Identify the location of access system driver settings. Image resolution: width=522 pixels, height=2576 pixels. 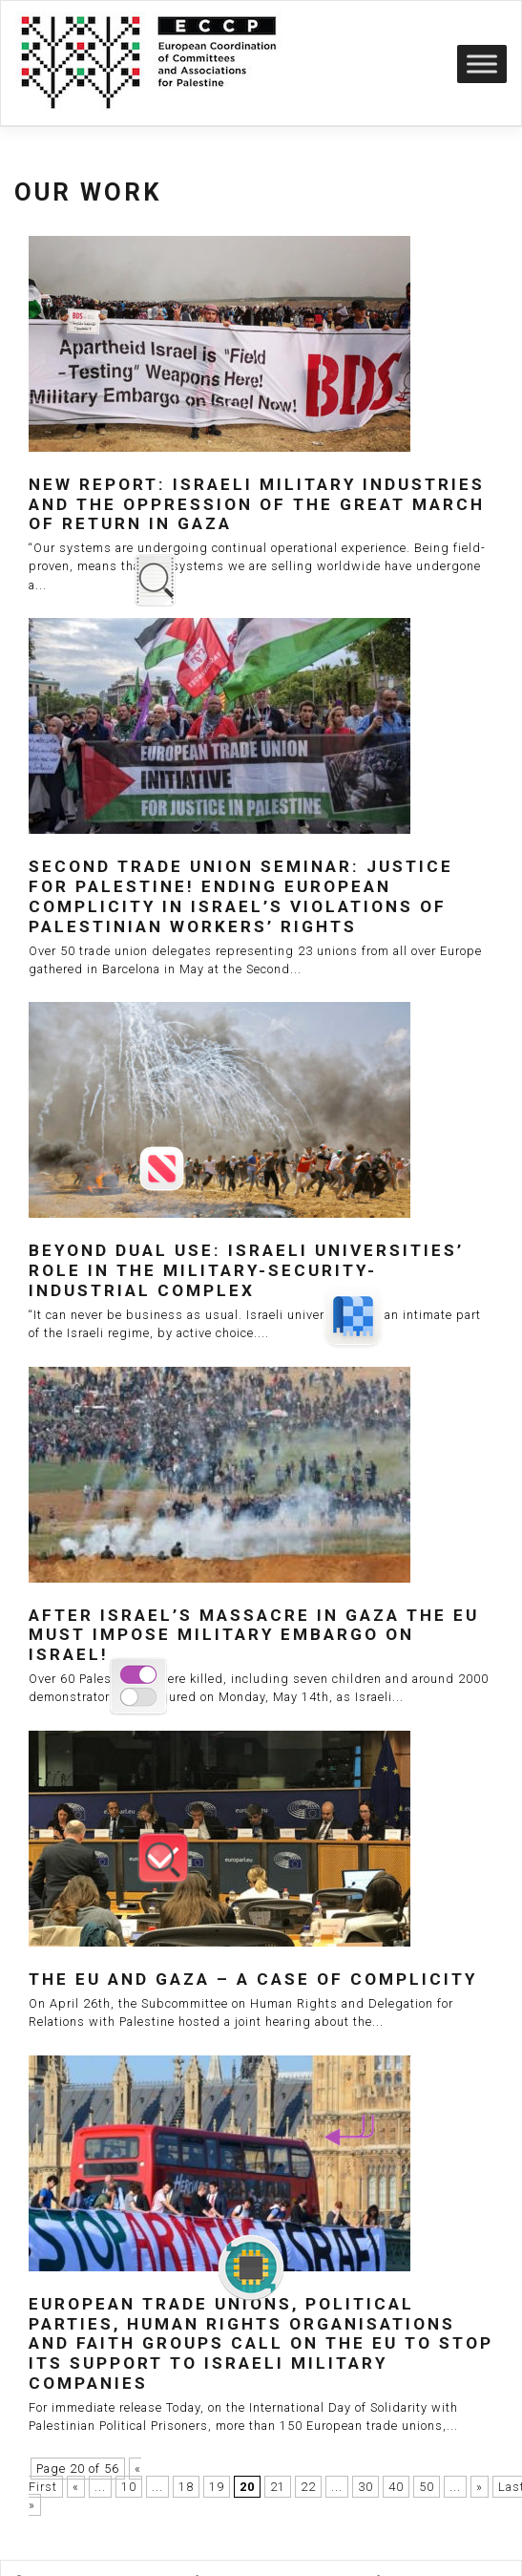
(251, 2267).